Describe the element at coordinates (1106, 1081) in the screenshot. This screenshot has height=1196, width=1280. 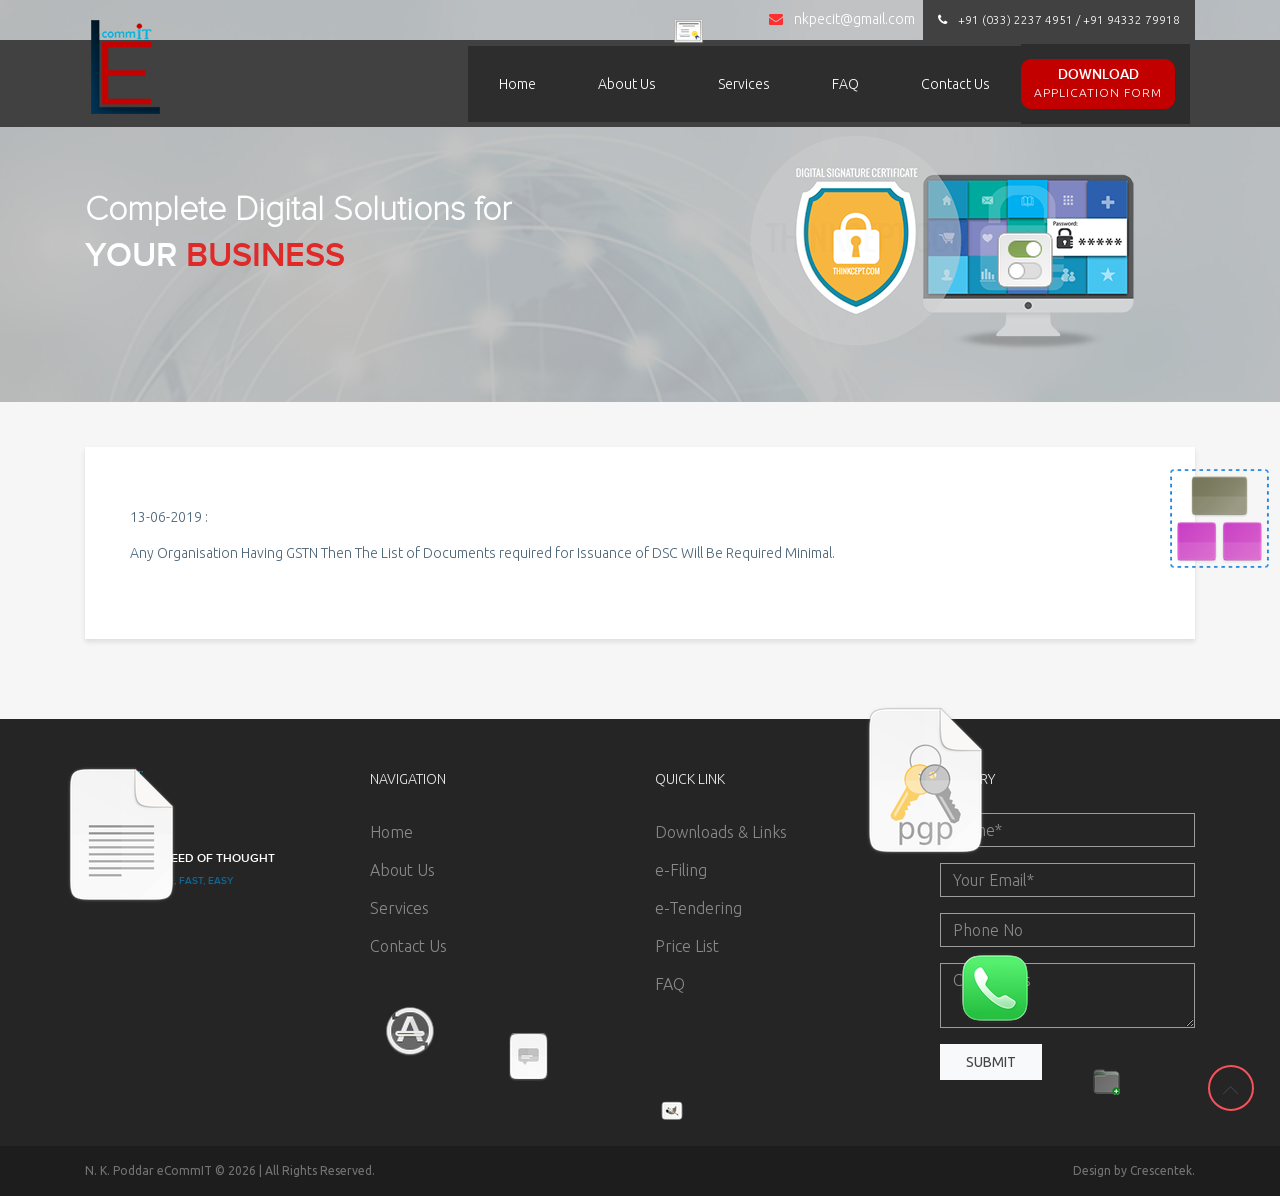
I see `create a new folder` at that location.